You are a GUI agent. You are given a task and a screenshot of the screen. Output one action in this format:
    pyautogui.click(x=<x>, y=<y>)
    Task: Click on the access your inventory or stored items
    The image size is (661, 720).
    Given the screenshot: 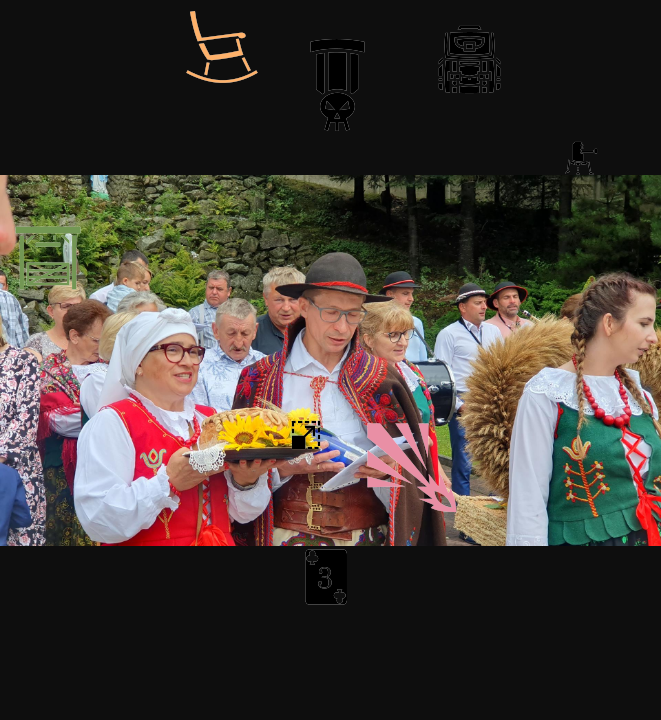 What is the action you would take?
    pyautogui.click(x=469, y=59)
    